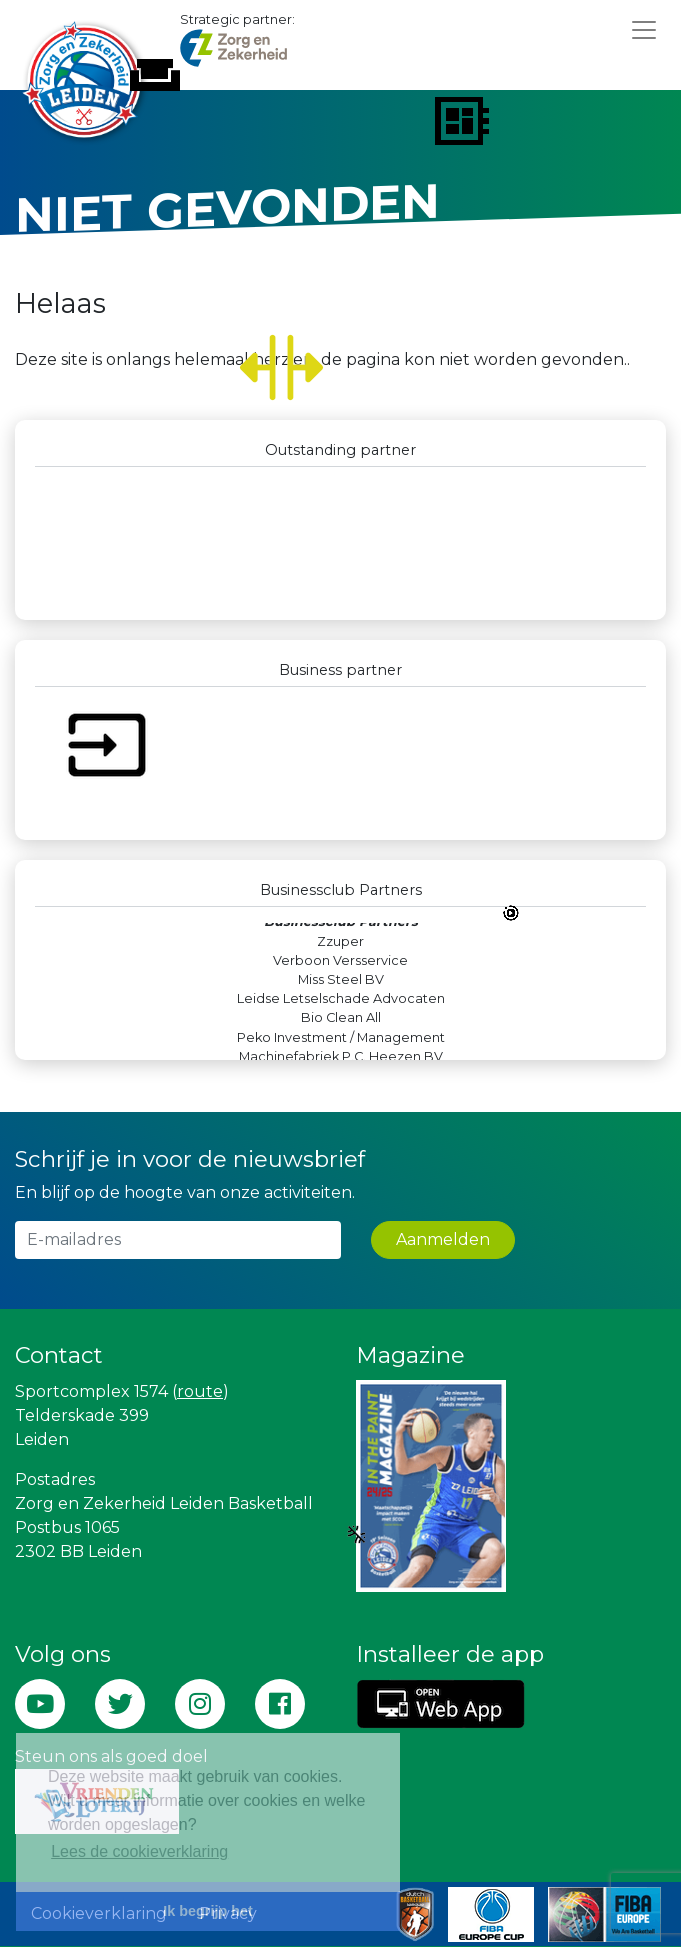 This screenshot has width=681, height=1947. Describe the element at coordinates (107, 745) in the screenshot. I see `input or import data into the current view` at that location.